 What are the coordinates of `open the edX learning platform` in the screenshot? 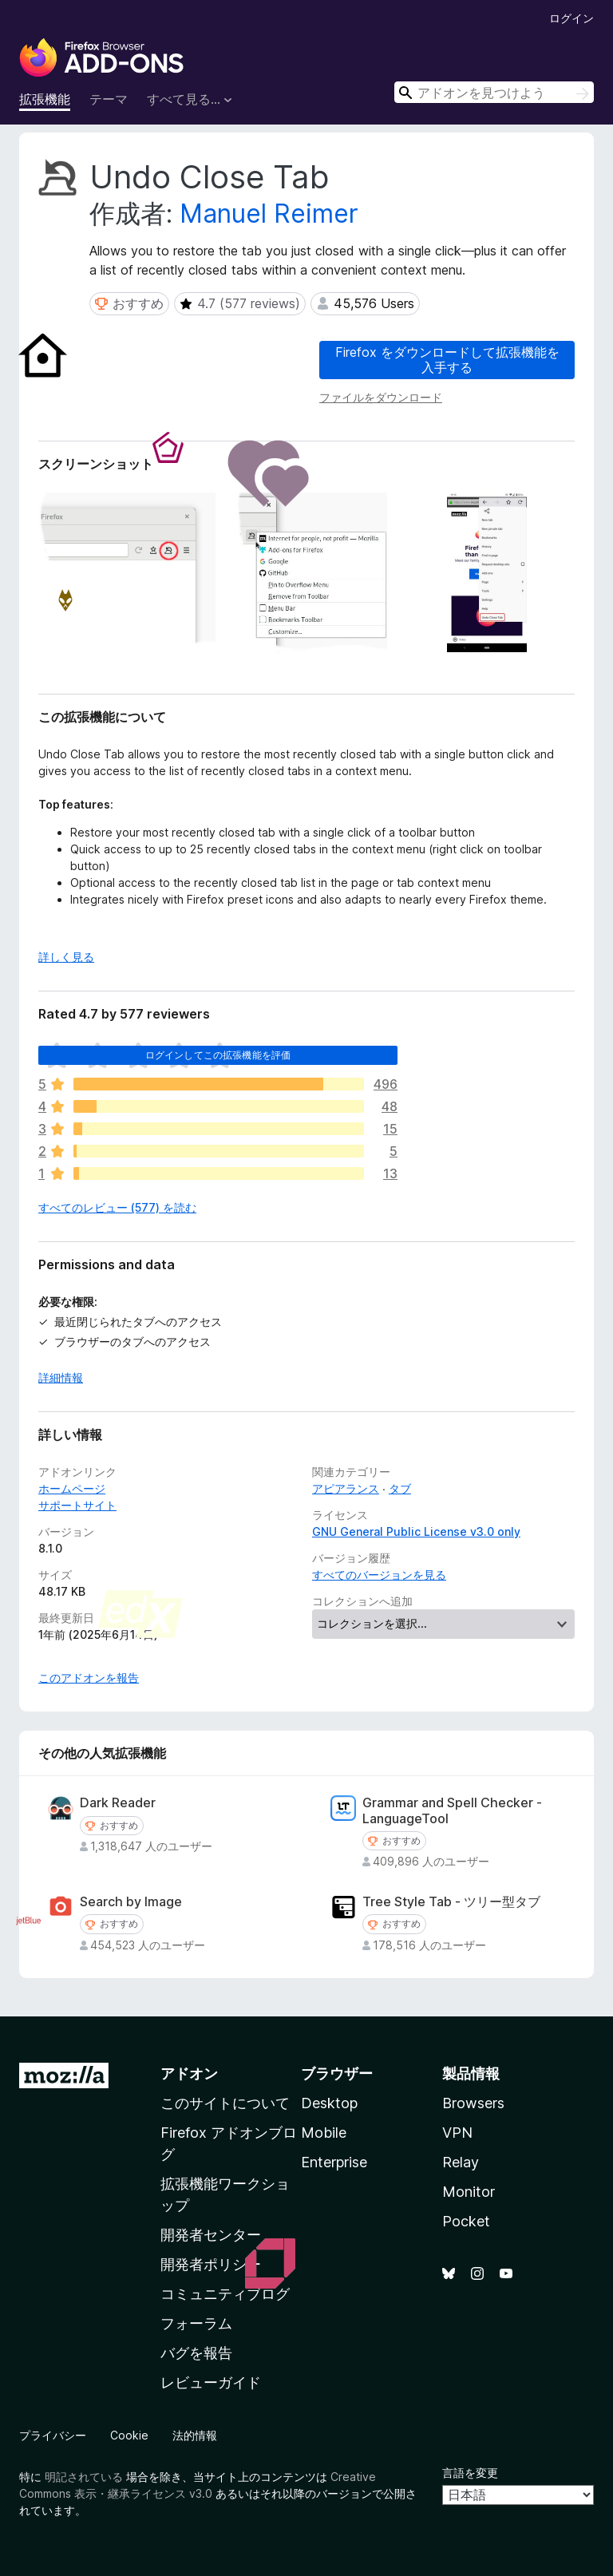 It's located at (140, 1614).